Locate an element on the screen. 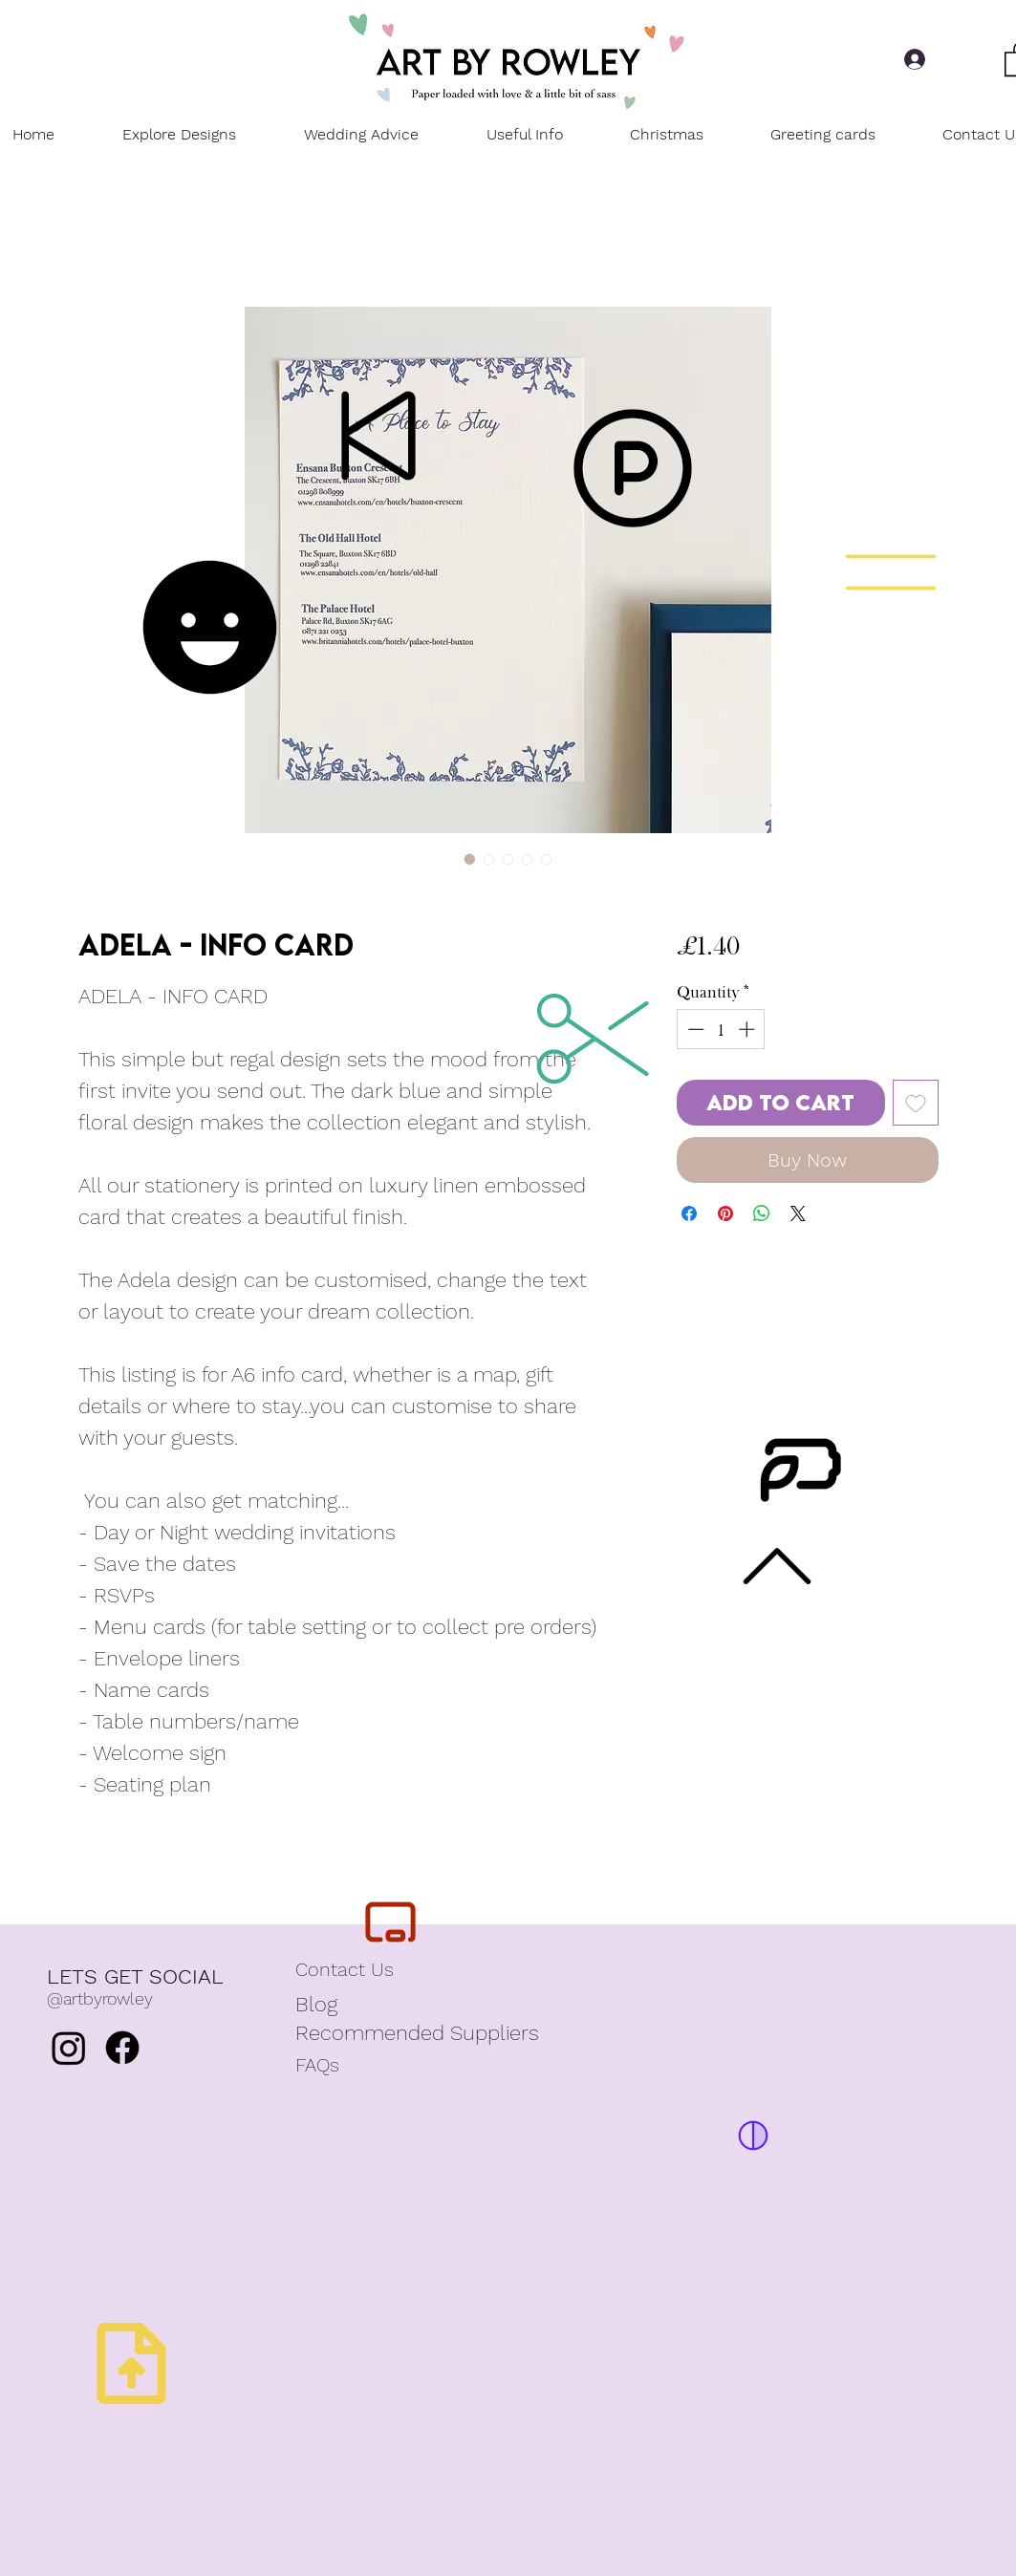 This screenshot has height=2576, width=1016. toggle between light and dark mode is located at coordinates (753, 2136).